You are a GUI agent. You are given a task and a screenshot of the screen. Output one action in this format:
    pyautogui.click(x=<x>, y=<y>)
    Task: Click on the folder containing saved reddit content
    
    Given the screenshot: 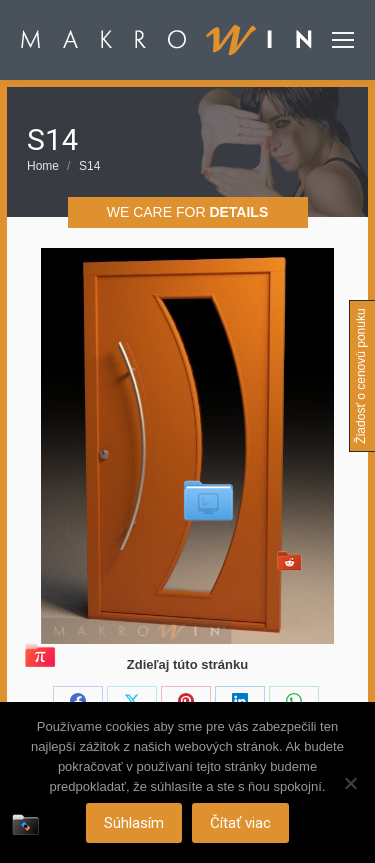 What is the action you would take?
    pyautogui.click(x=289, y=561)
    